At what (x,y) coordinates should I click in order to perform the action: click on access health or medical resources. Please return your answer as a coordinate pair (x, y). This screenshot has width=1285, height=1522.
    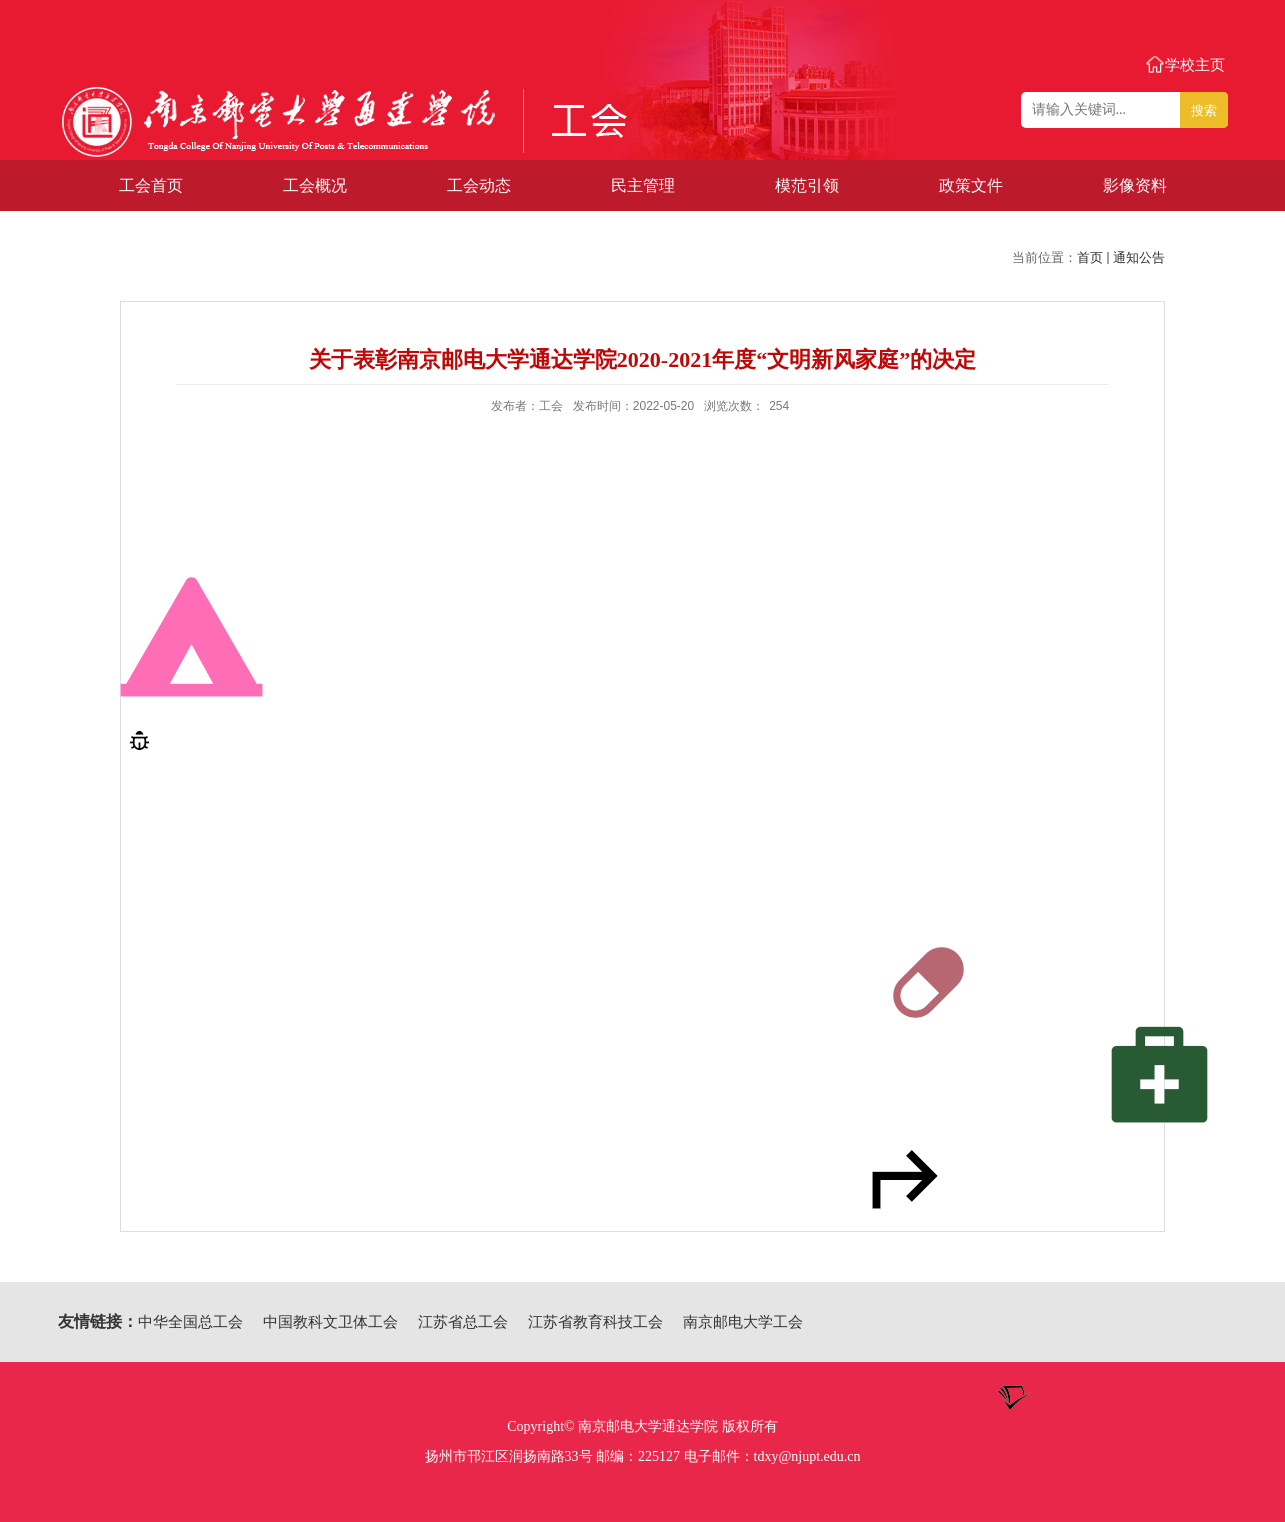
    Looking at the image, I should click on (1159, 1079).